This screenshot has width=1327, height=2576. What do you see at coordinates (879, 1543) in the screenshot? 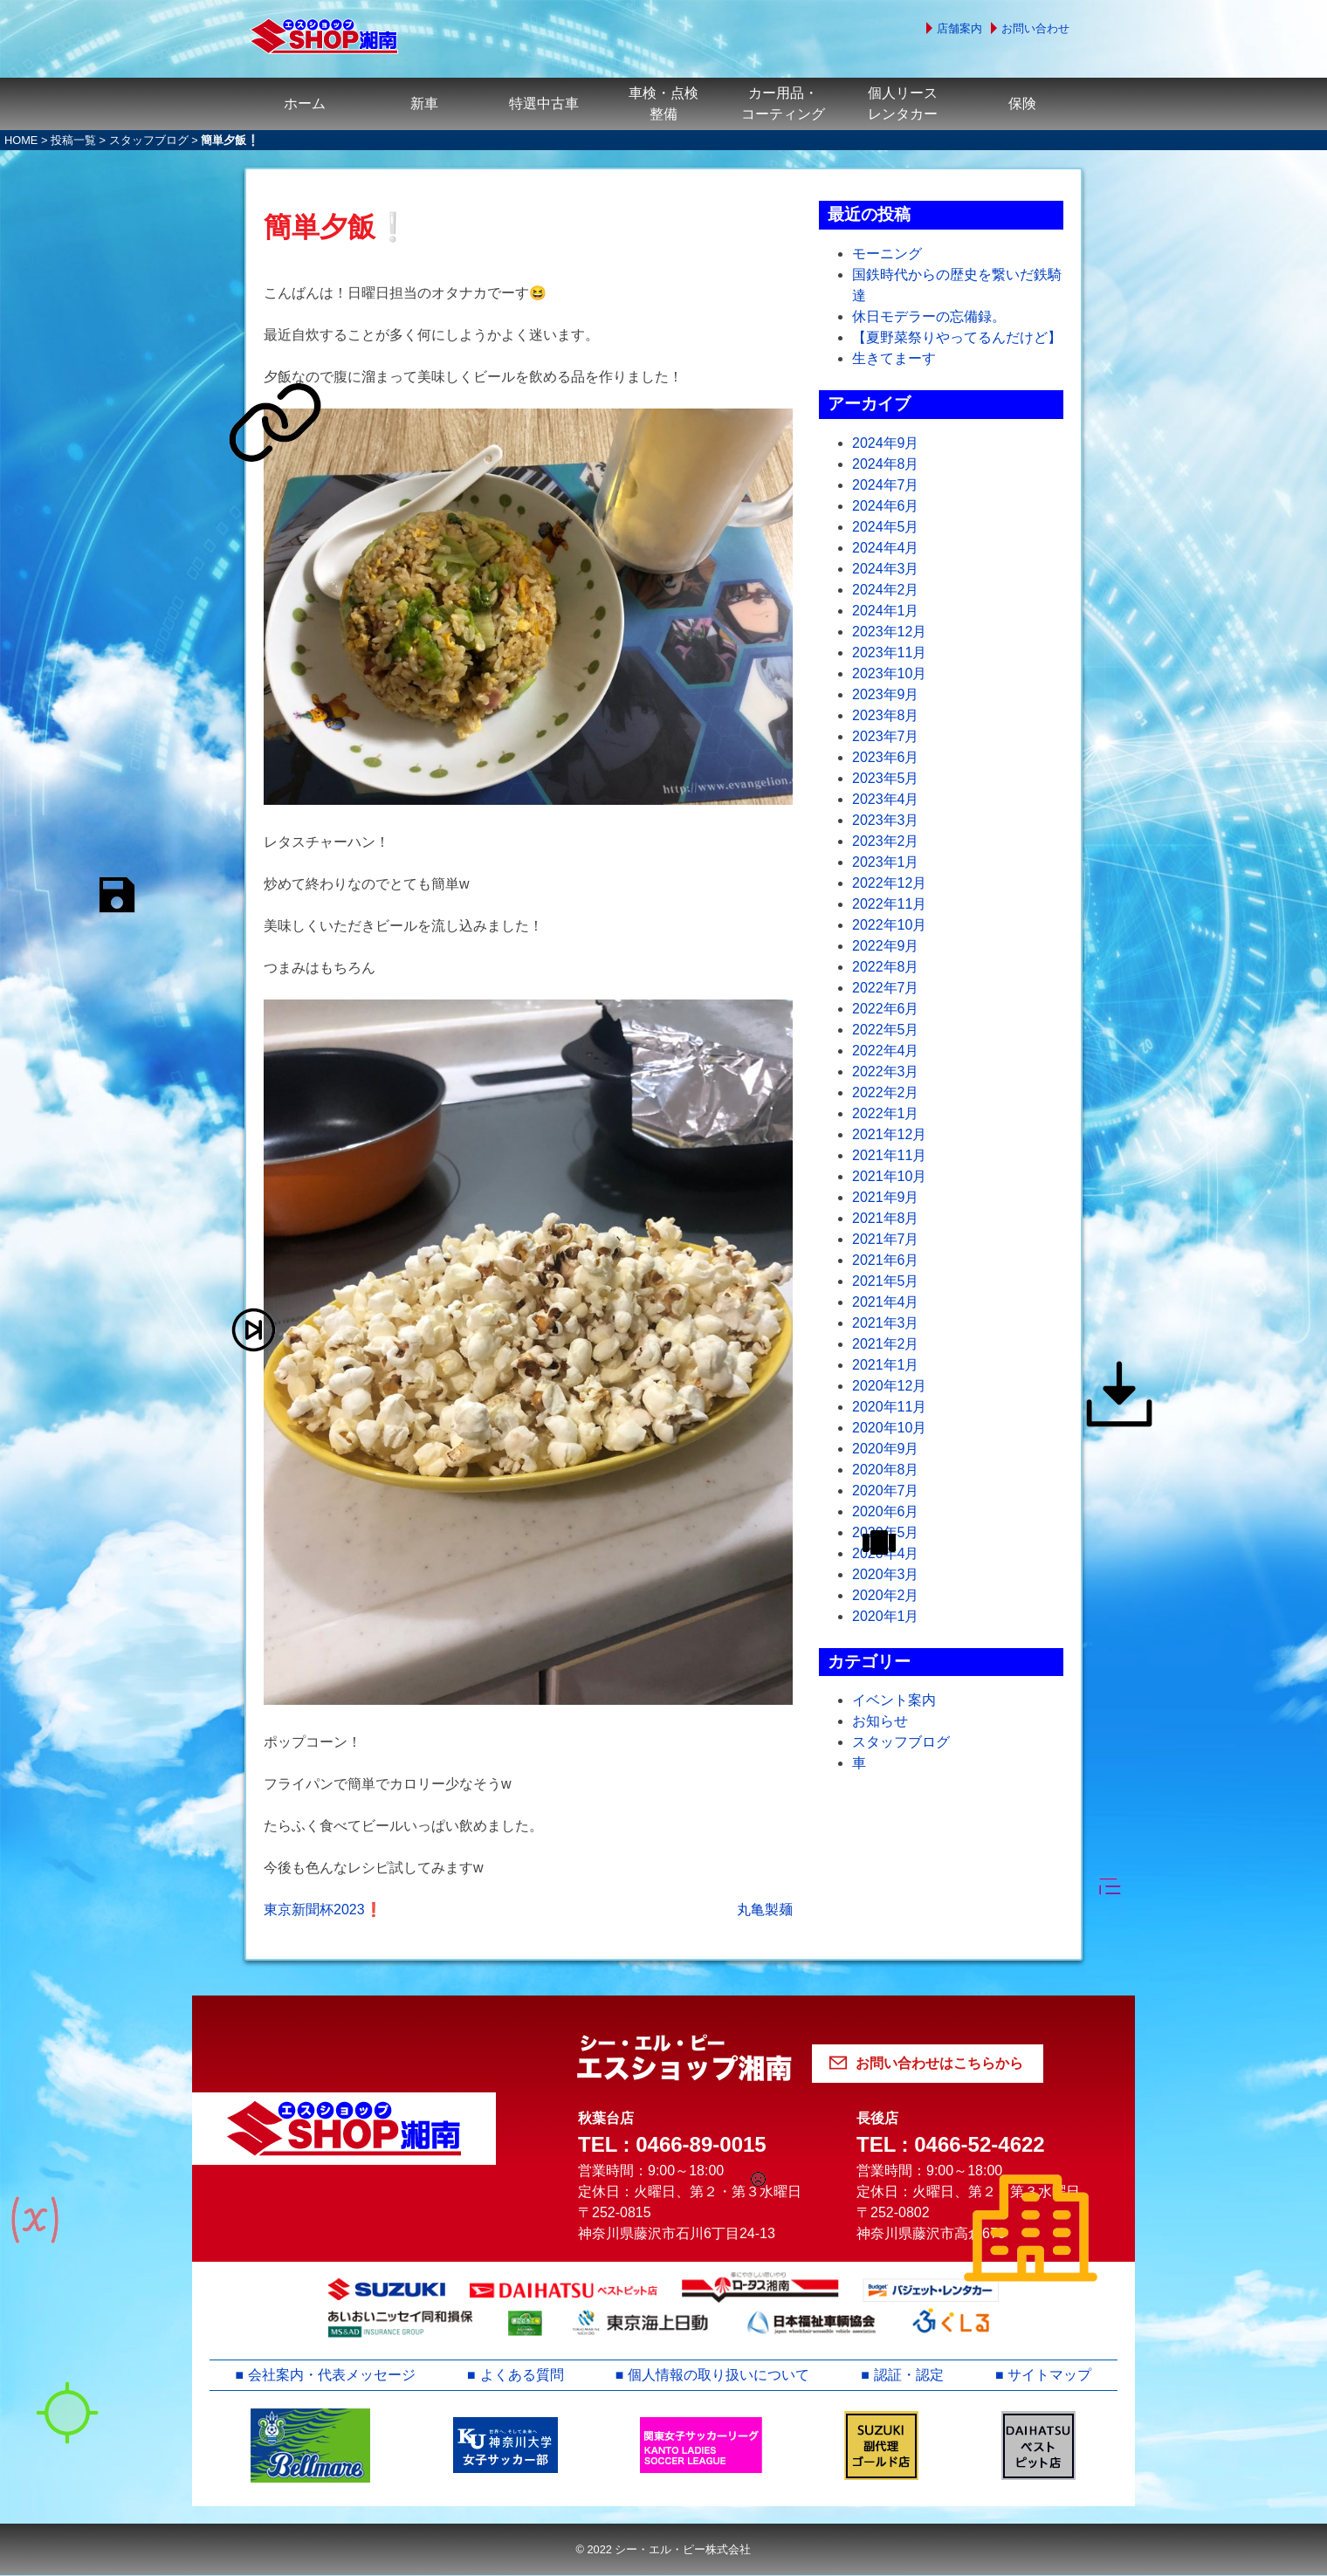
I see `view content in carousel format` at bounding box center [879, 1543].